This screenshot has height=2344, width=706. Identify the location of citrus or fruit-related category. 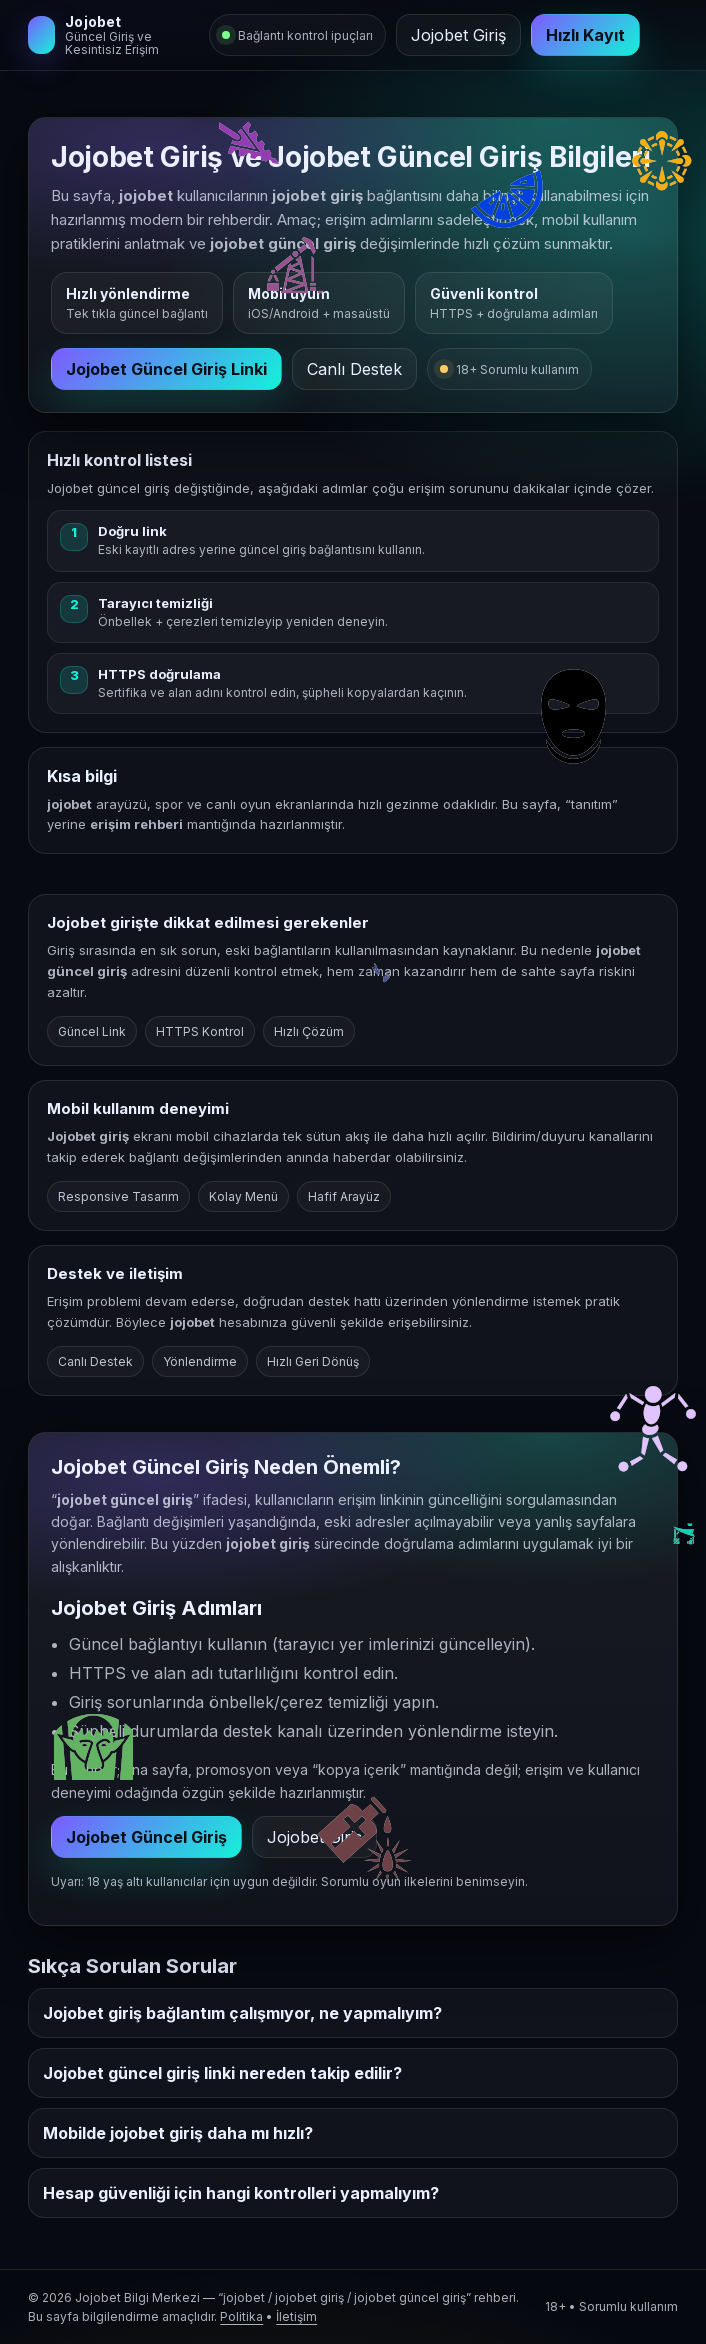
(507, 199).